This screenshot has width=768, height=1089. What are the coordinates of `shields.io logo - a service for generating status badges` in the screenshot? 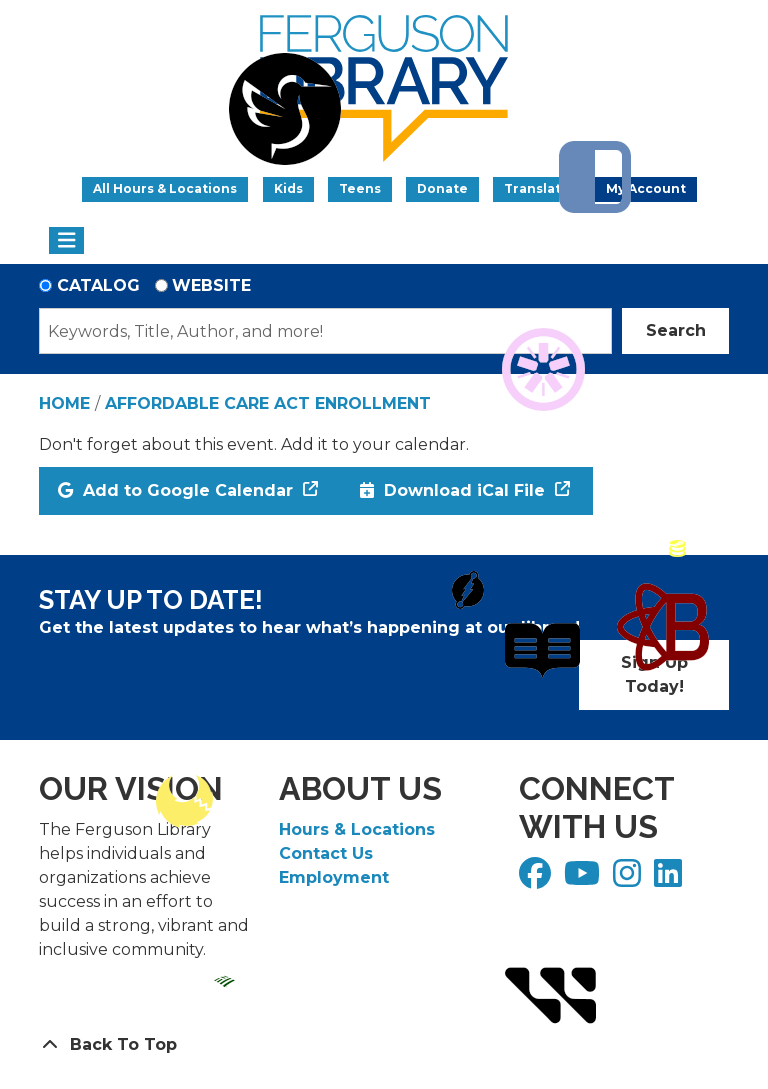 It's located at (595, 177).